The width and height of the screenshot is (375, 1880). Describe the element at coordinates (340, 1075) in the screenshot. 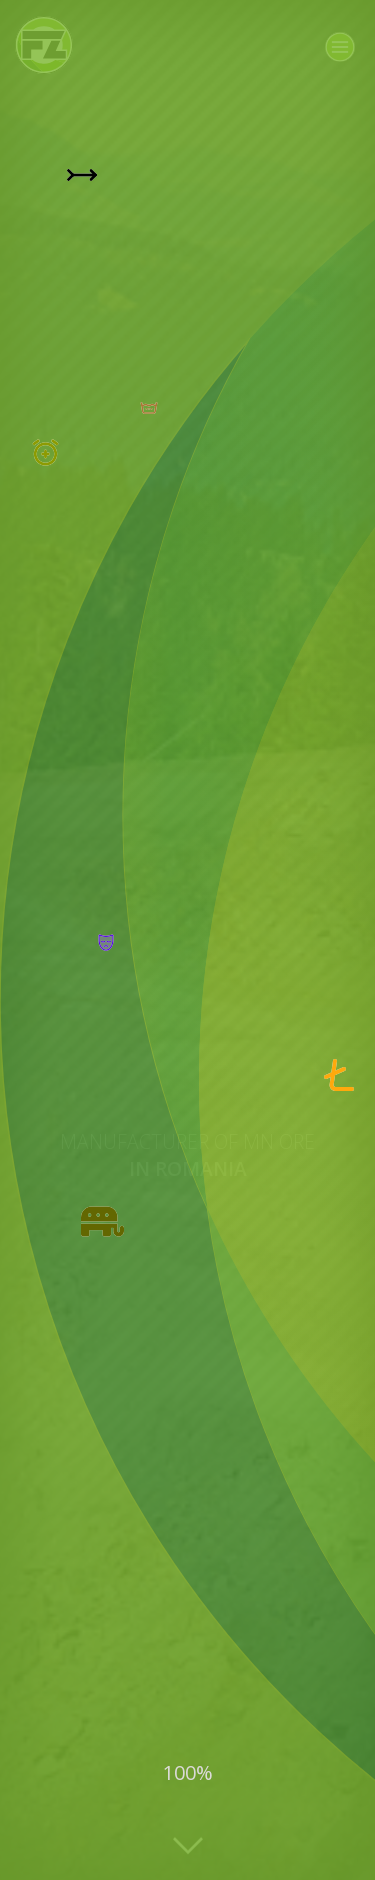

I see `view litecoin balance or wallet` at that location.